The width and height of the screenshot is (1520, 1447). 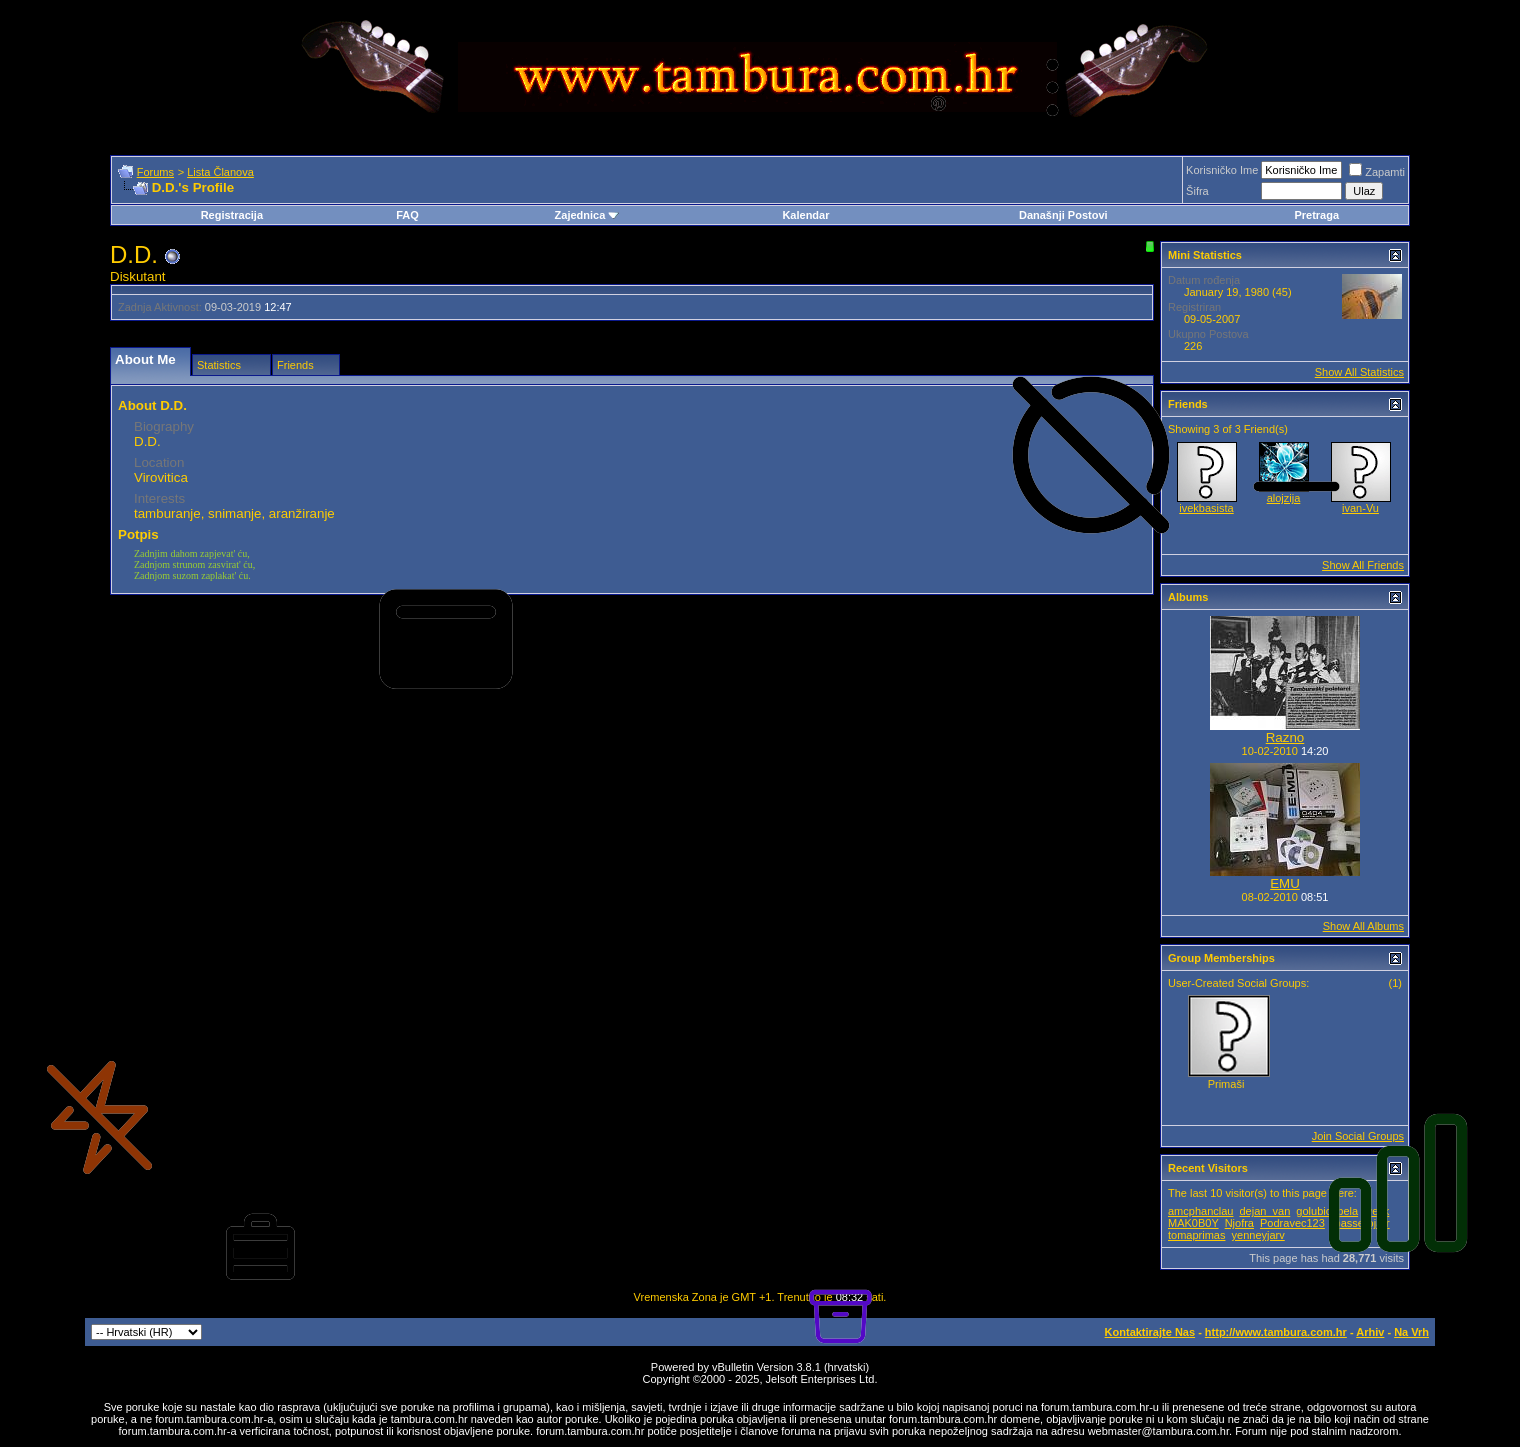 I want to click on access work or business-related files, so click(x=260, y=1250).